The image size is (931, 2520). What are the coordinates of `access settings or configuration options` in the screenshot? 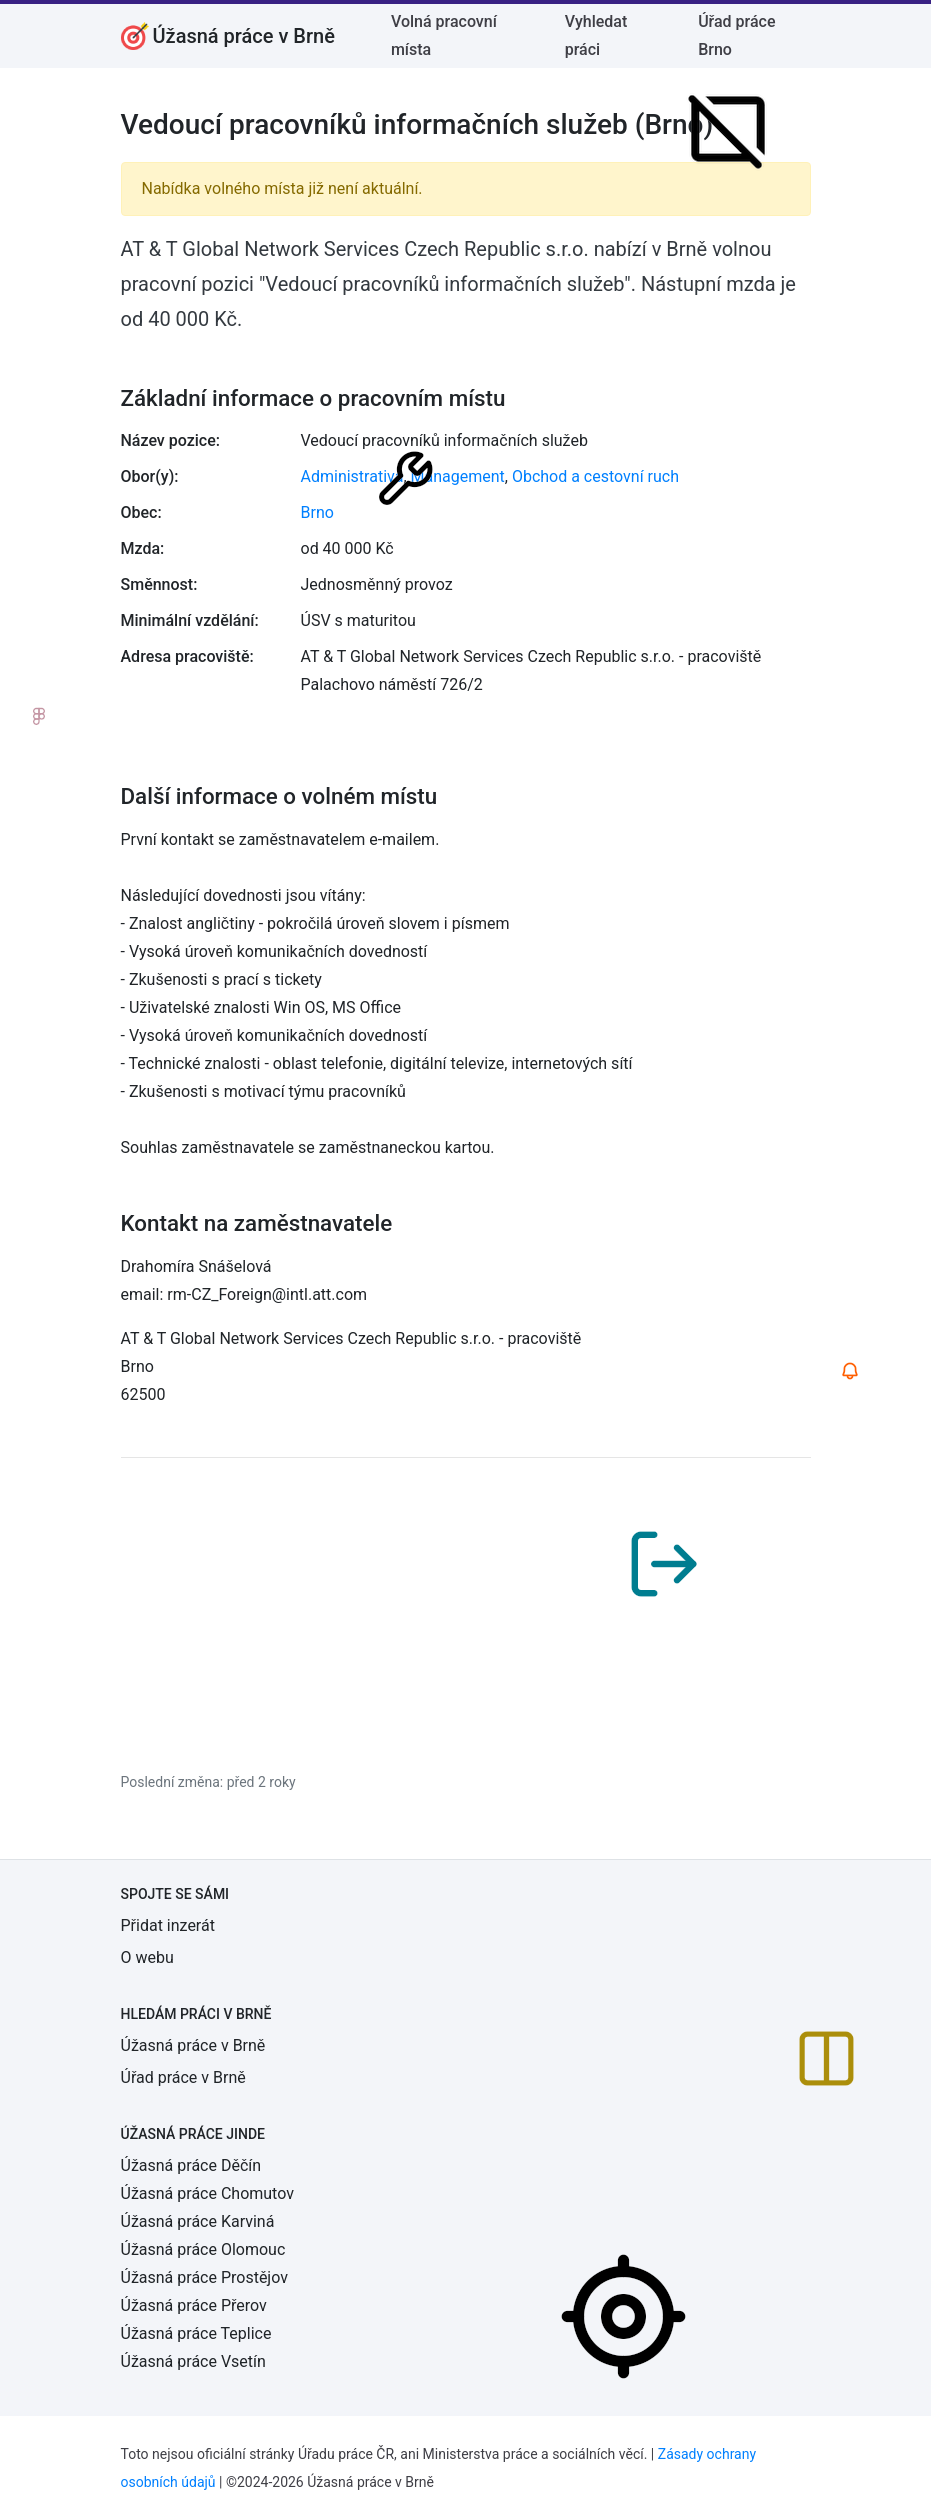 It's located at (404, 479).